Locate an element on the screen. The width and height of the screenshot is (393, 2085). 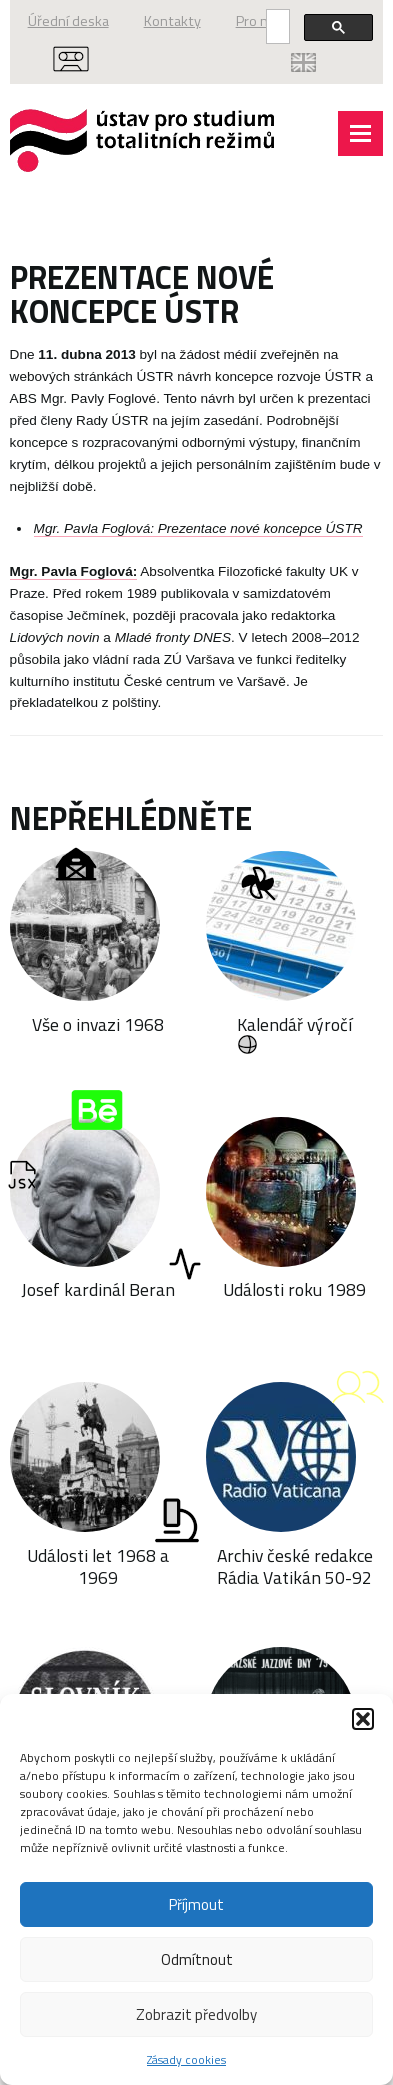
access audio recordings or voice memos is located at coordinates (71, 59).